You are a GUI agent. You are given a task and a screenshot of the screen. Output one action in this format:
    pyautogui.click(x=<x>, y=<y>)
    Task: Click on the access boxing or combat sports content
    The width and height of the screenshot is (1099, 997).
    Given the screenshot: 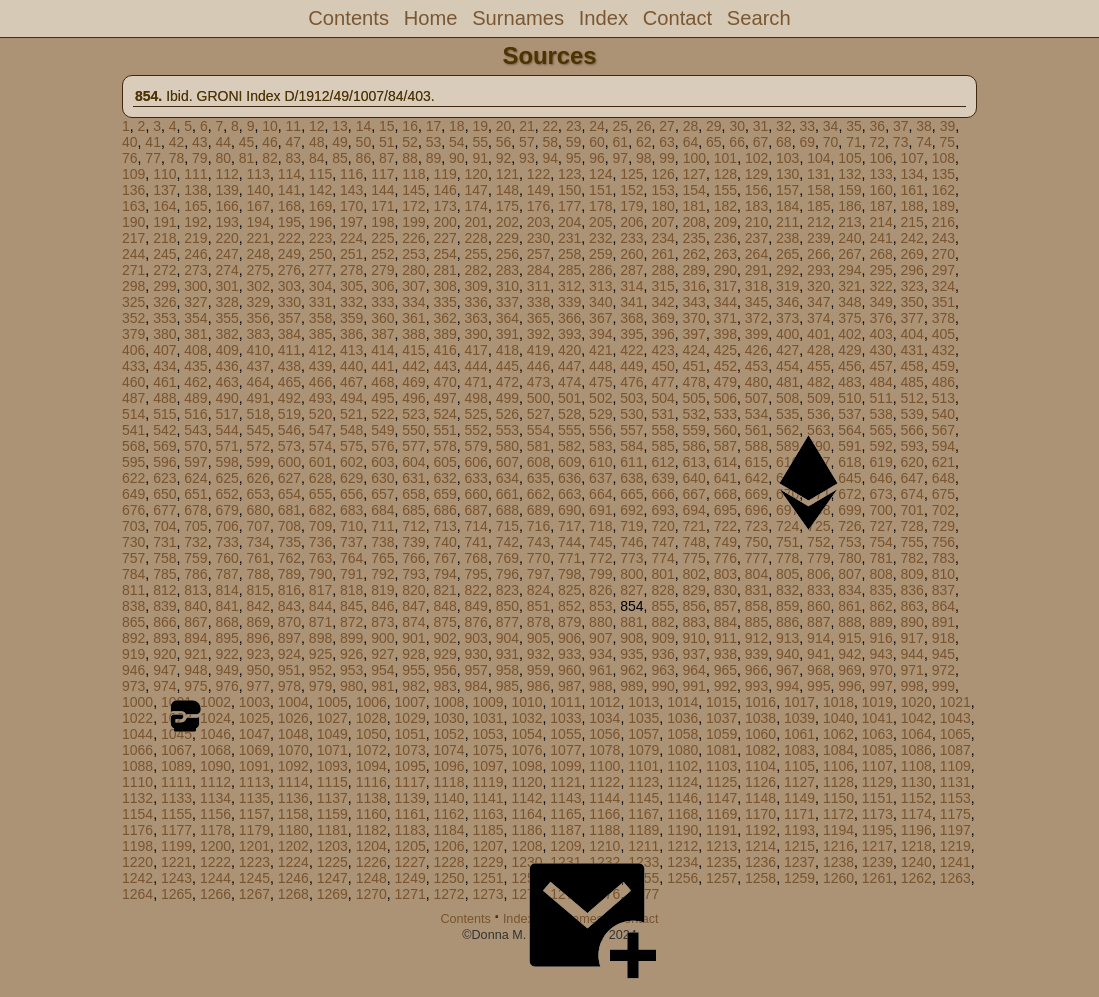 What is the action you would take?
    pyautogui.click(x=185, y=716)
    